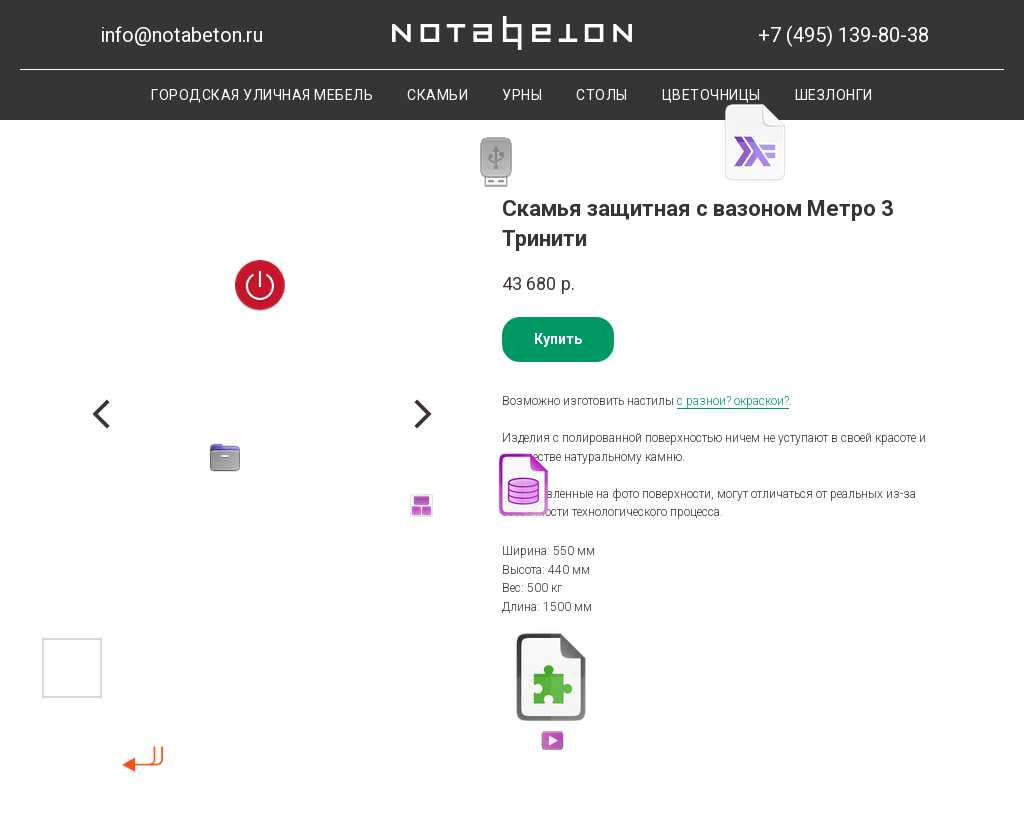  What do you see at coordinates (496, 162) in the screenshot?
I see `removable USB storage device` at bounding box center [496, 162].